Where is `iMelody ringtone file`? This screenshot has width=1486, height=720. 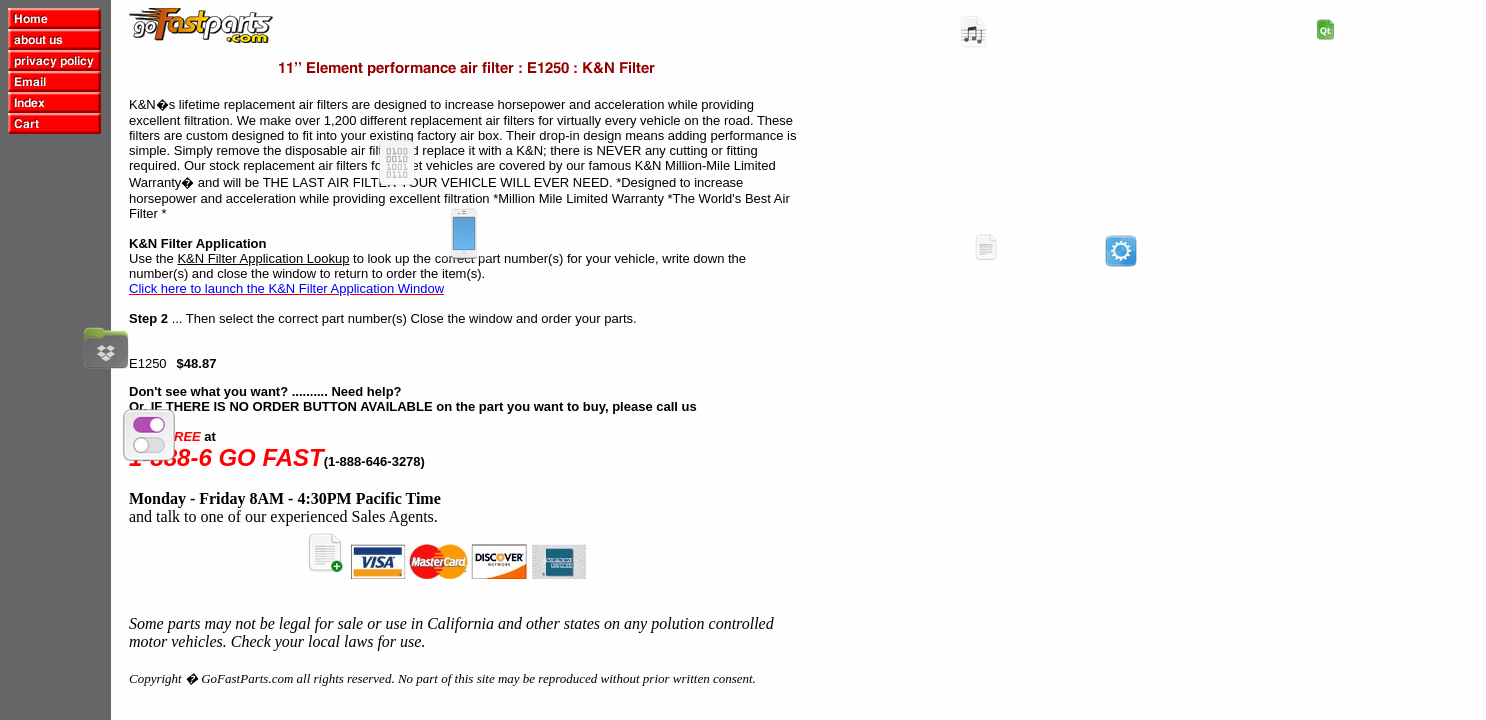 iMelody ringtone file is located at coordinates (973, 31).